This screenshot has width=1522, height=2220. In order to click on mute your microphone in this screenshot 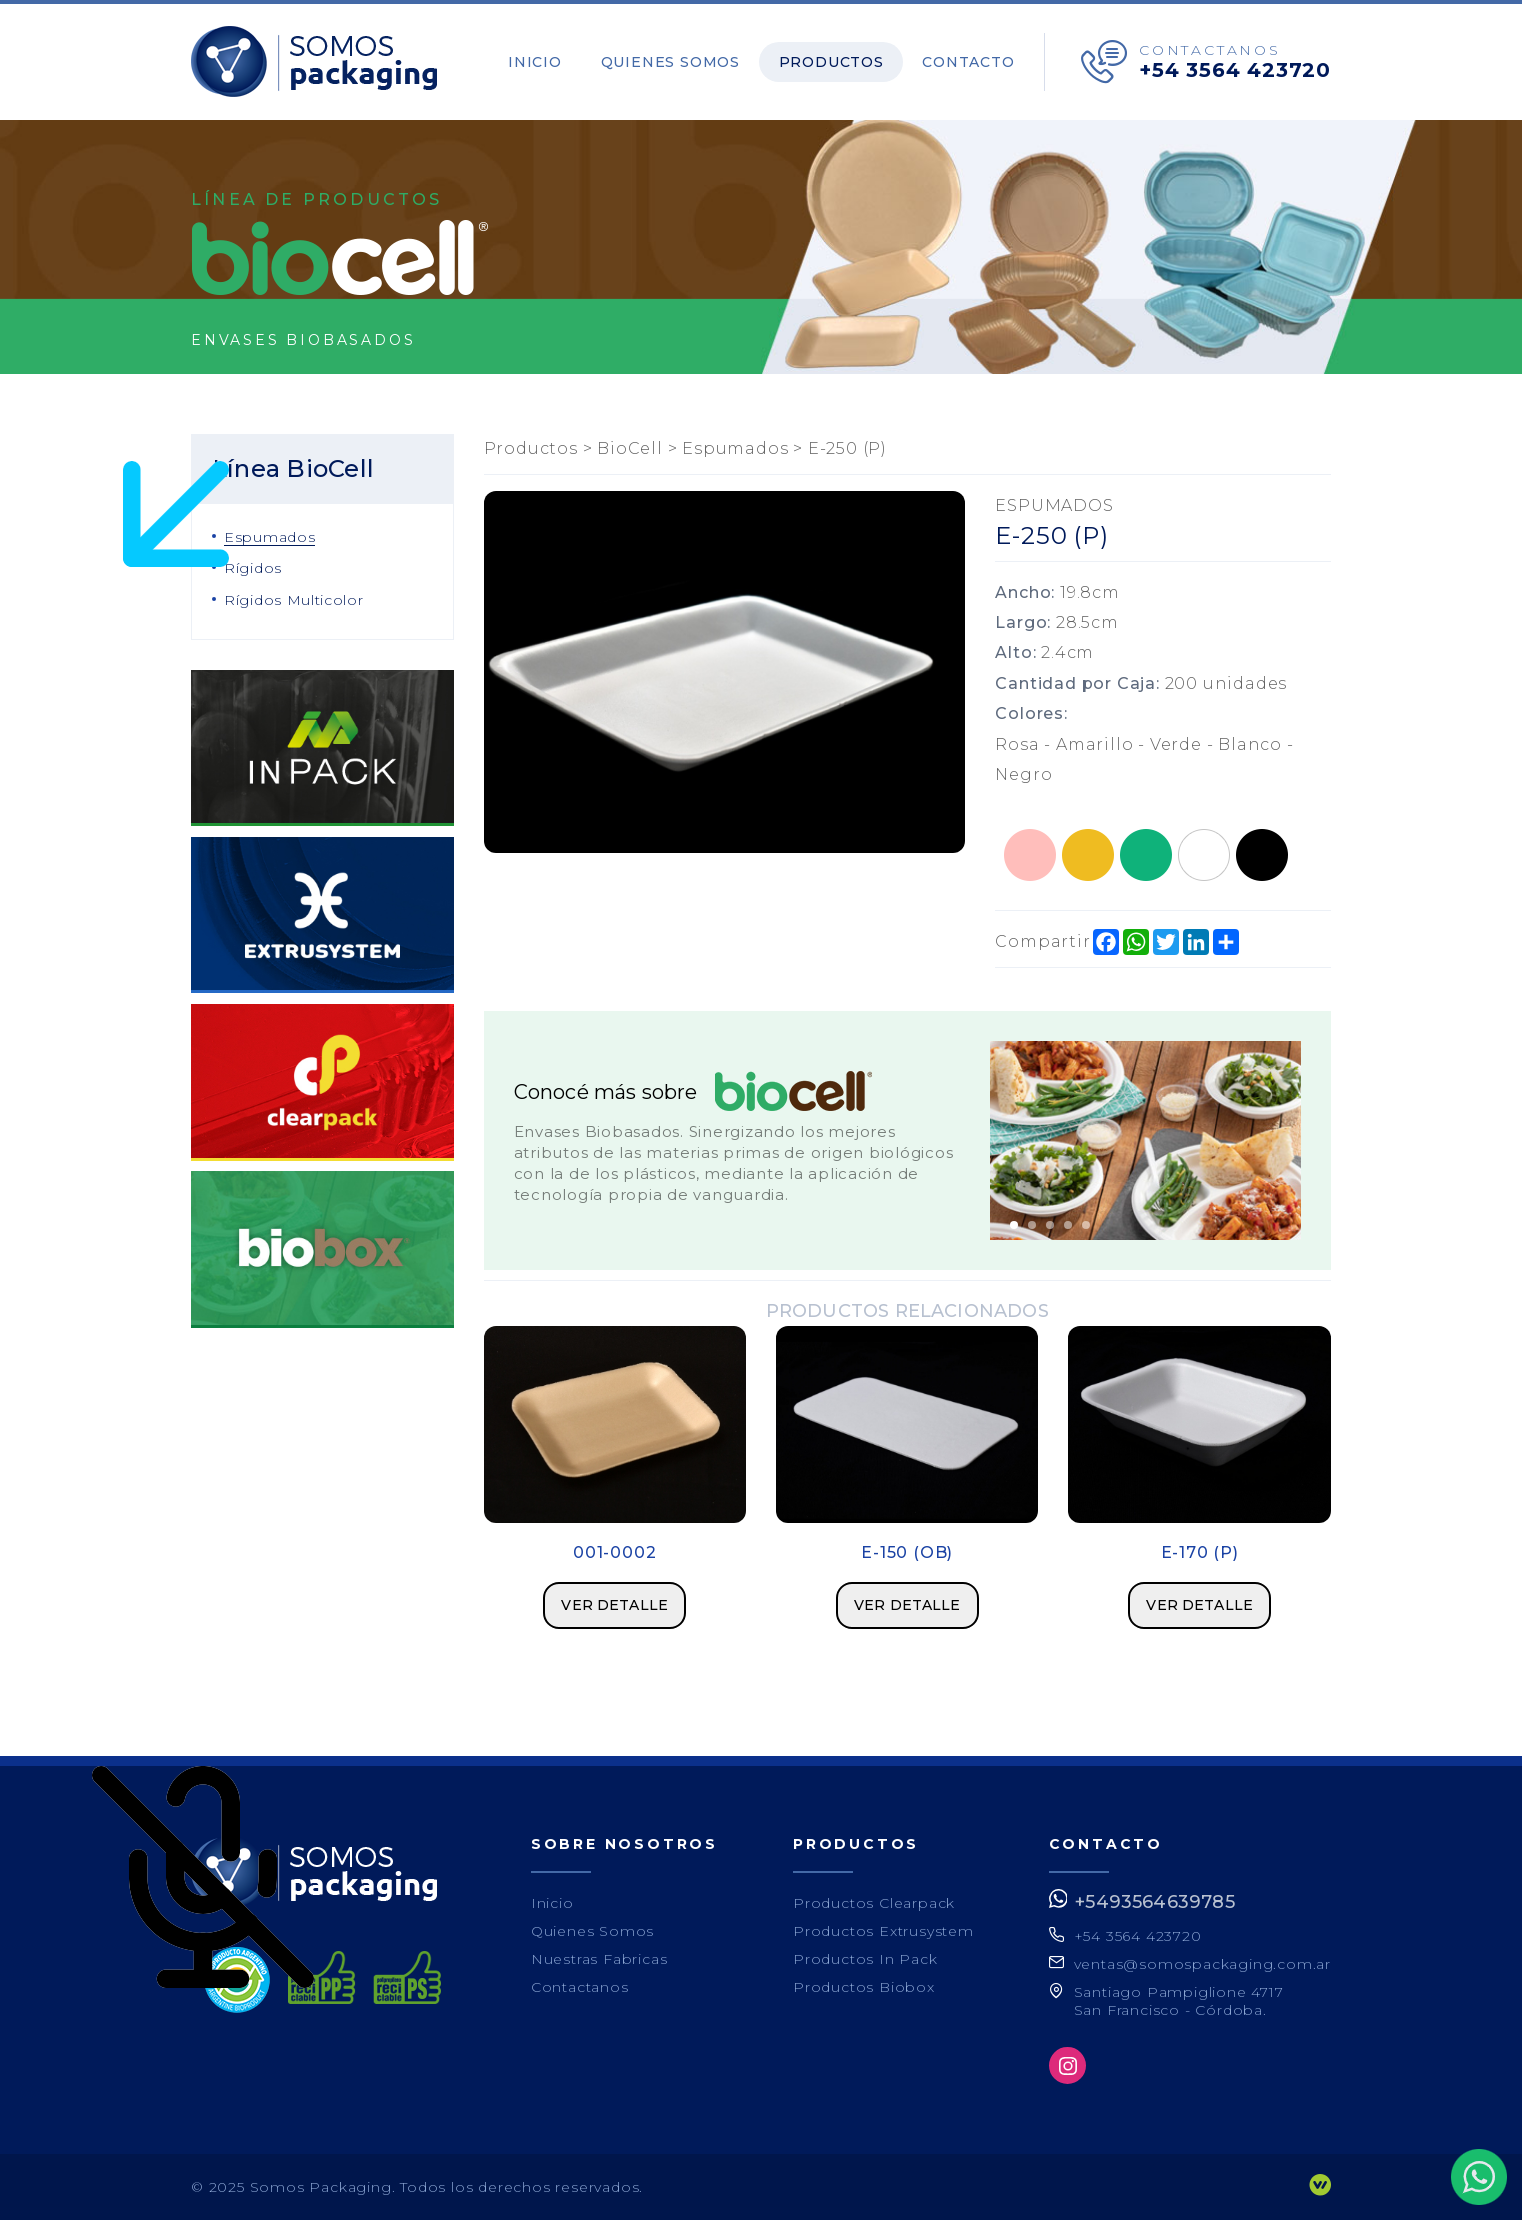, I will do `click(203, 1877)`.